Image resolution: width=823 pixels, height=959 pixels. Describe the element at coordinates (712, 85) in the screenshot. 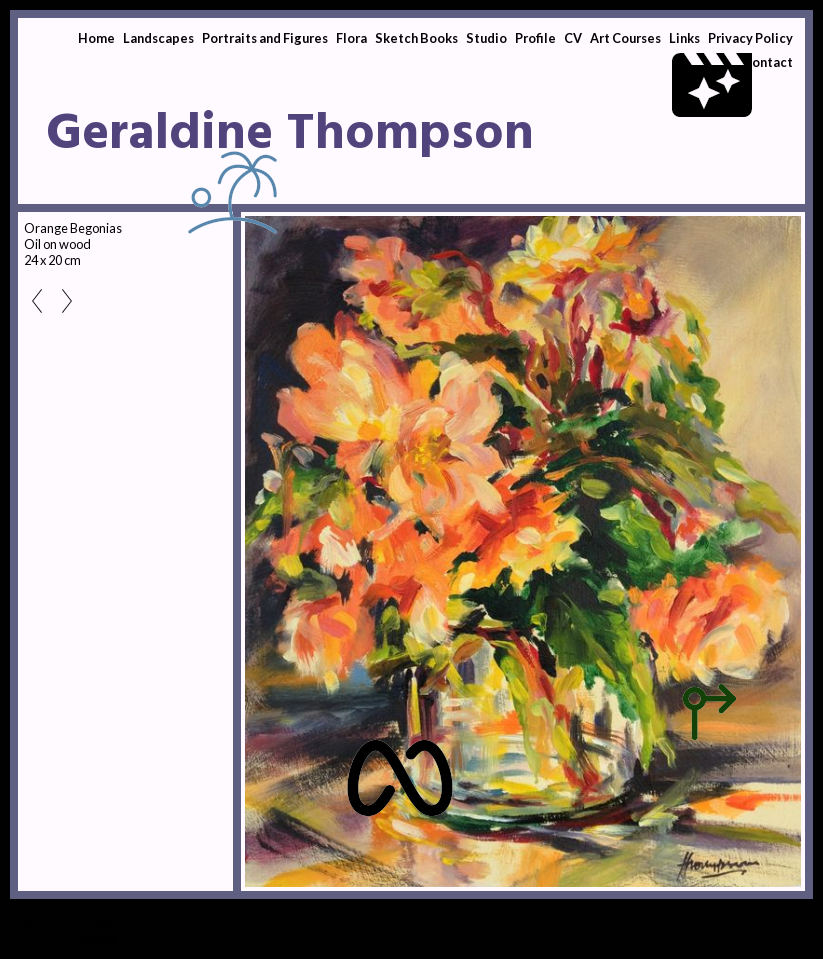

I see `apply visual effects or filters to a video` at that location.